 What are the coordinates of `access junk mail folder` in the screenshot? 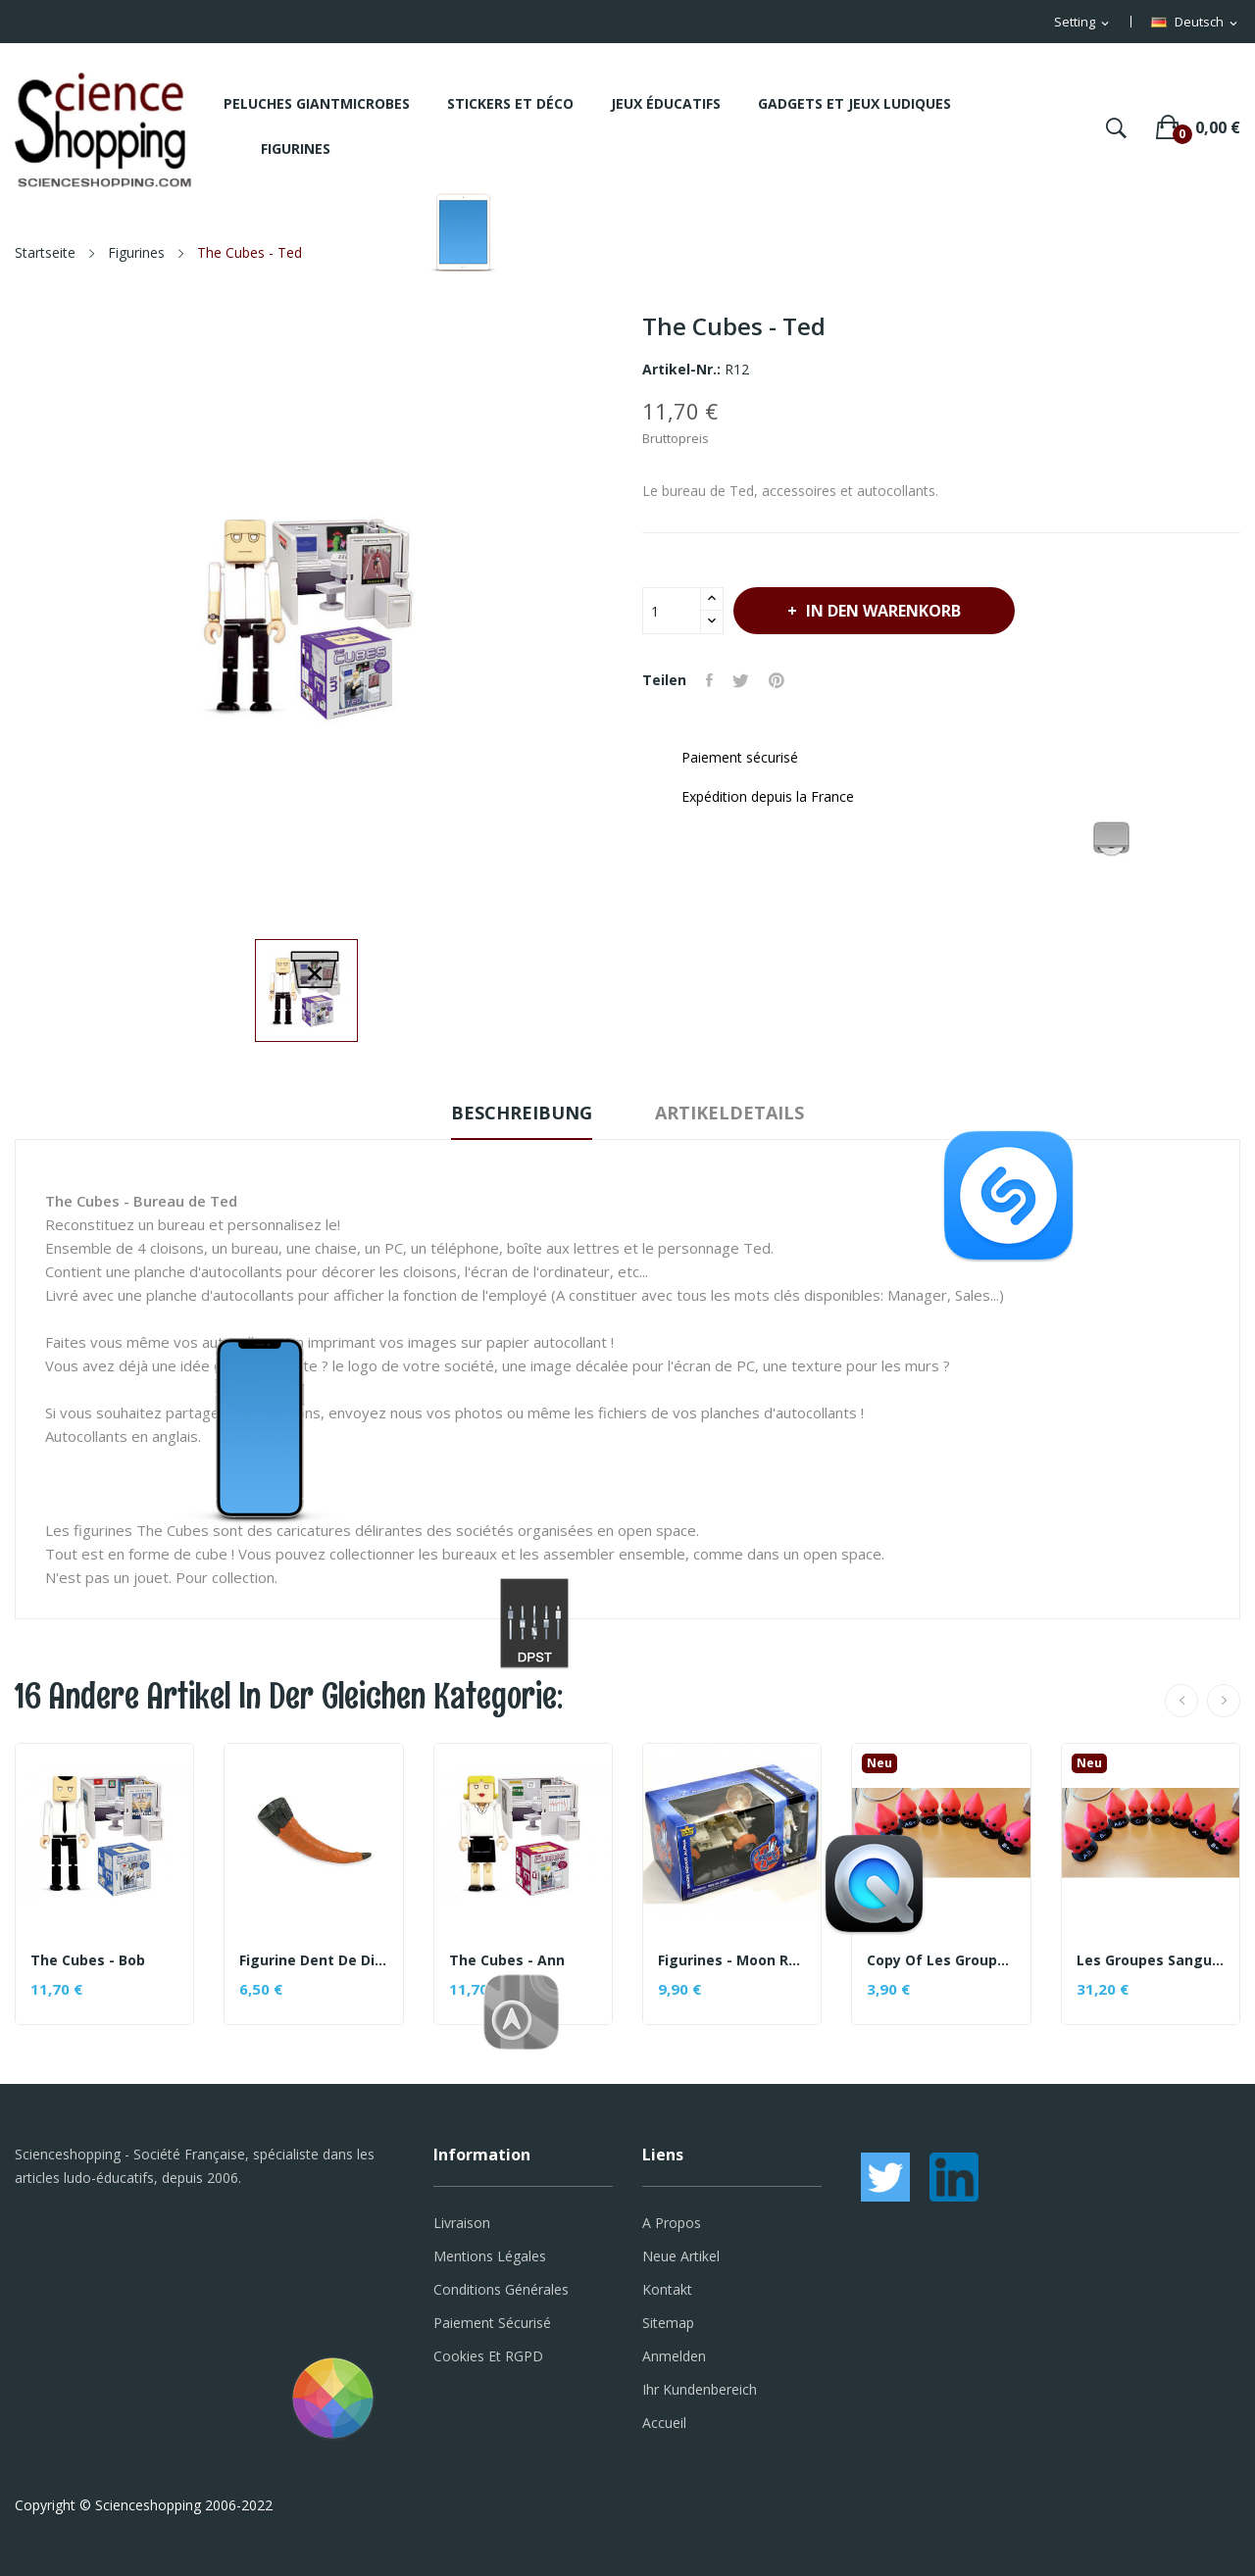 It's located at (315, 967).